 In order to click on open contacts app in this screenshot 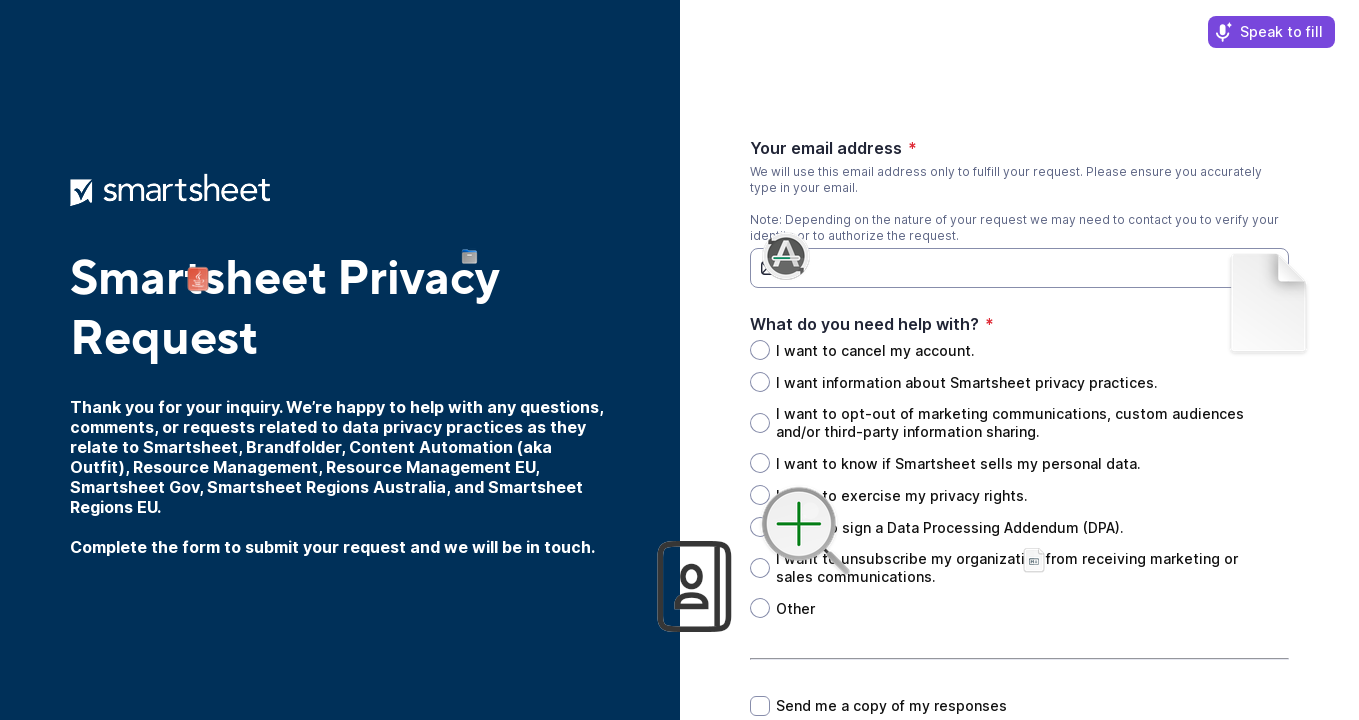, I will do `click(691, 586)`.